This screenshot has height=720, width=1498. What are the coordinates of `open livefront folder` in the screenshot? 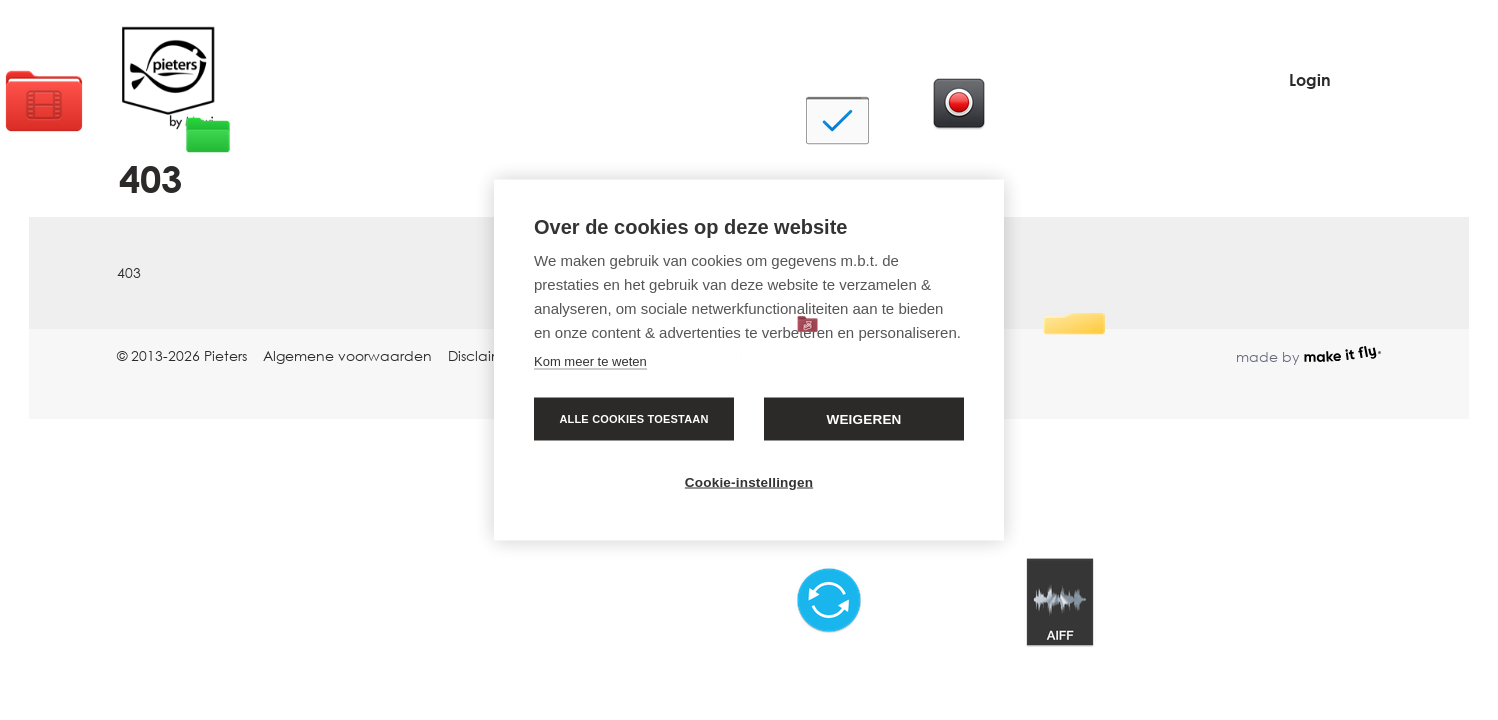 It's located at (1074, 313).